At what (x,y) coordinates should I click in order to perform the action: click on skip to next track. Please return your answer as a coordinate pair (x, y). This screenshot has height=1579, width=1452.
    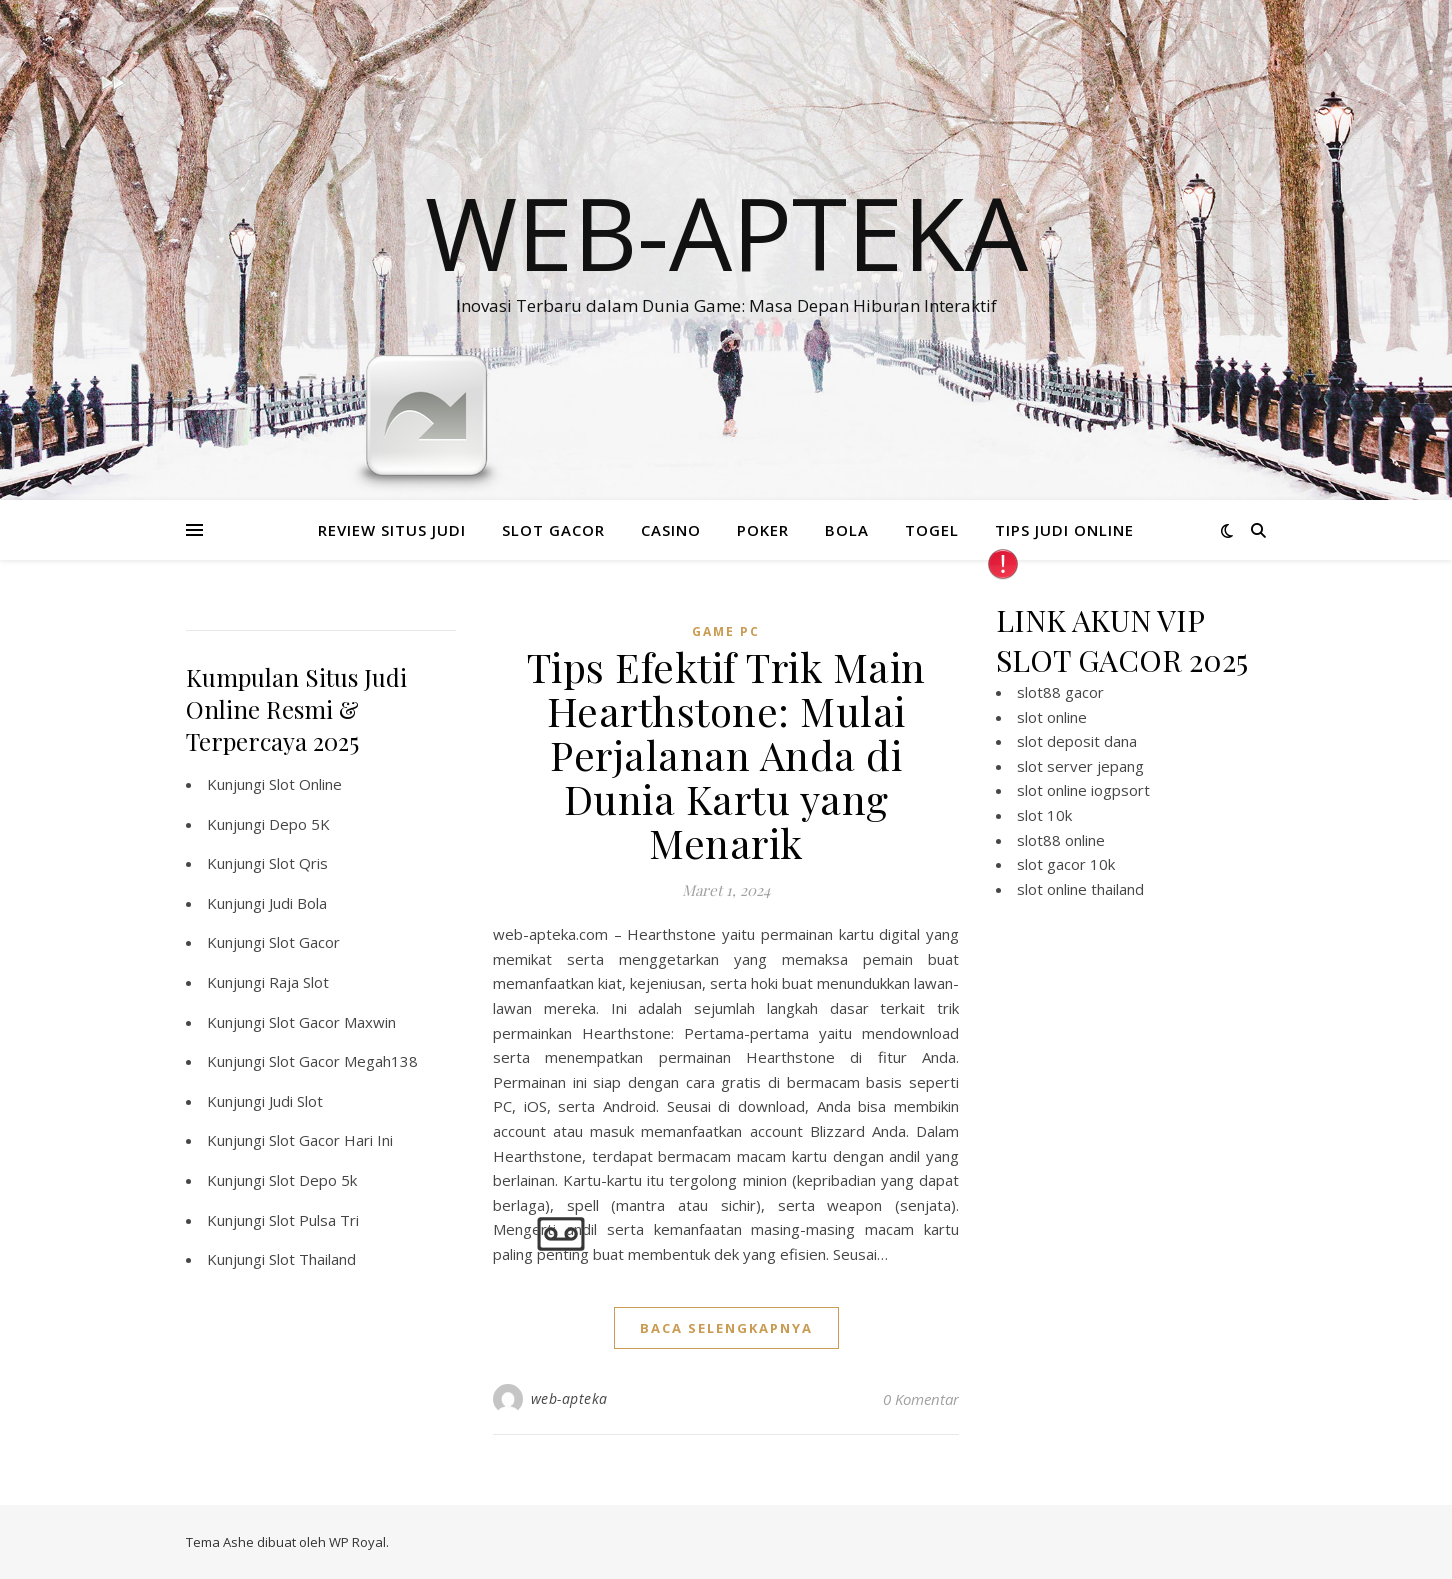
    Looking at the image, I should click on (113, 83).